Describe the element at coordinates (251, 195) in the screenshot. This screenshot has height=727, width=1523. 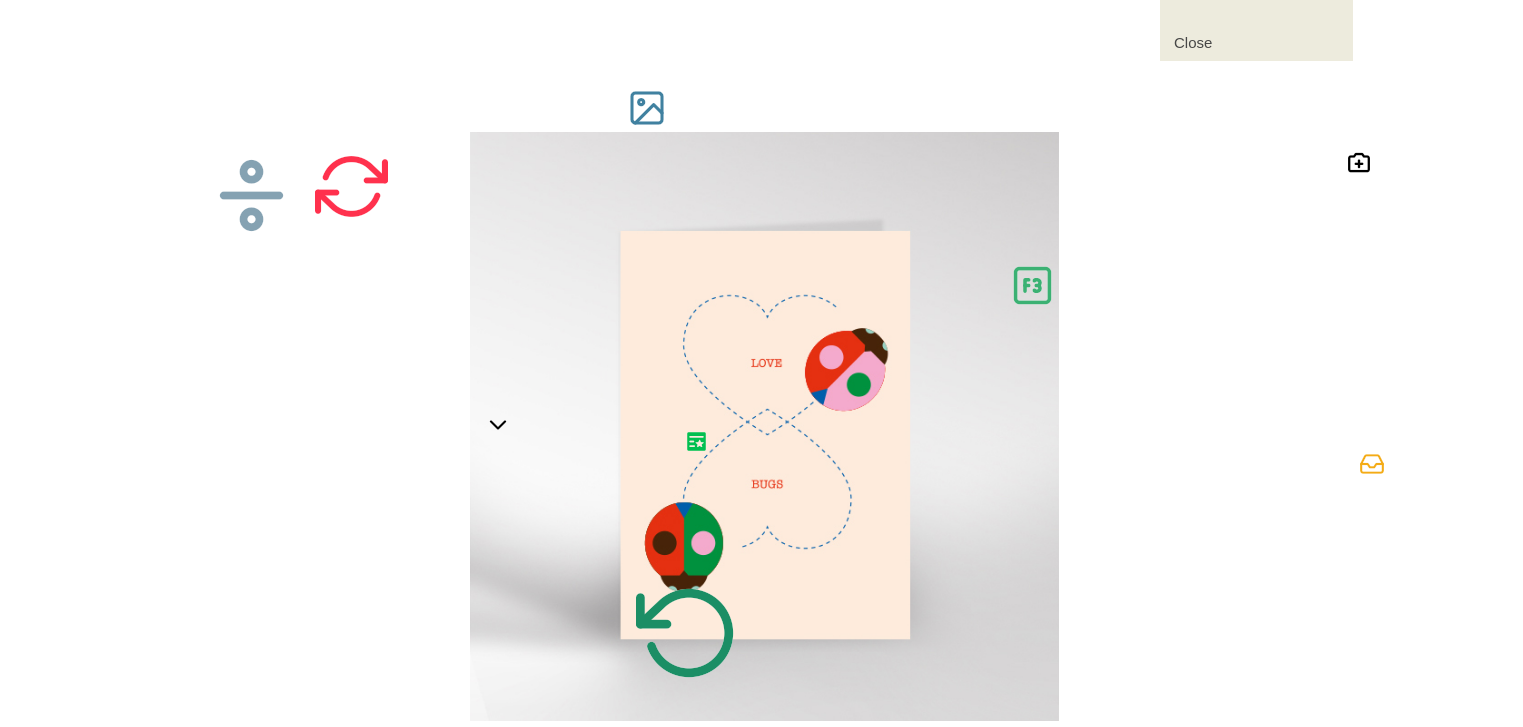
I see `perform division calculation` at that location.